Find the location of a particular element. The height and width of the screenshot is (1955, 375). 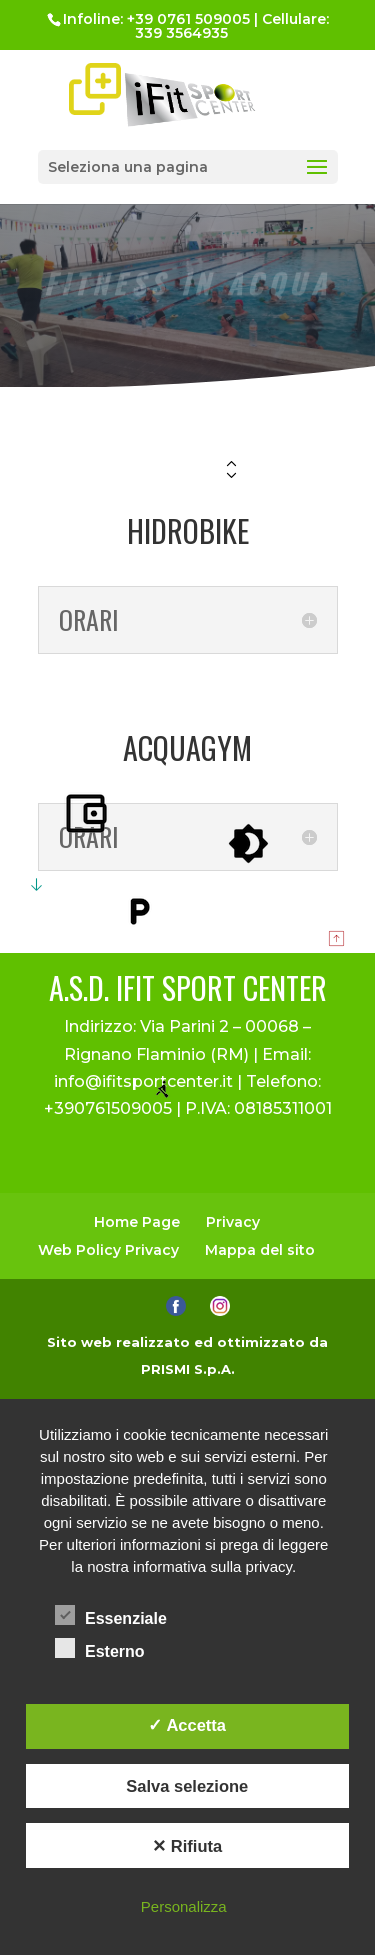

access your wallet or payment methods is located at coordinates (85, 813).